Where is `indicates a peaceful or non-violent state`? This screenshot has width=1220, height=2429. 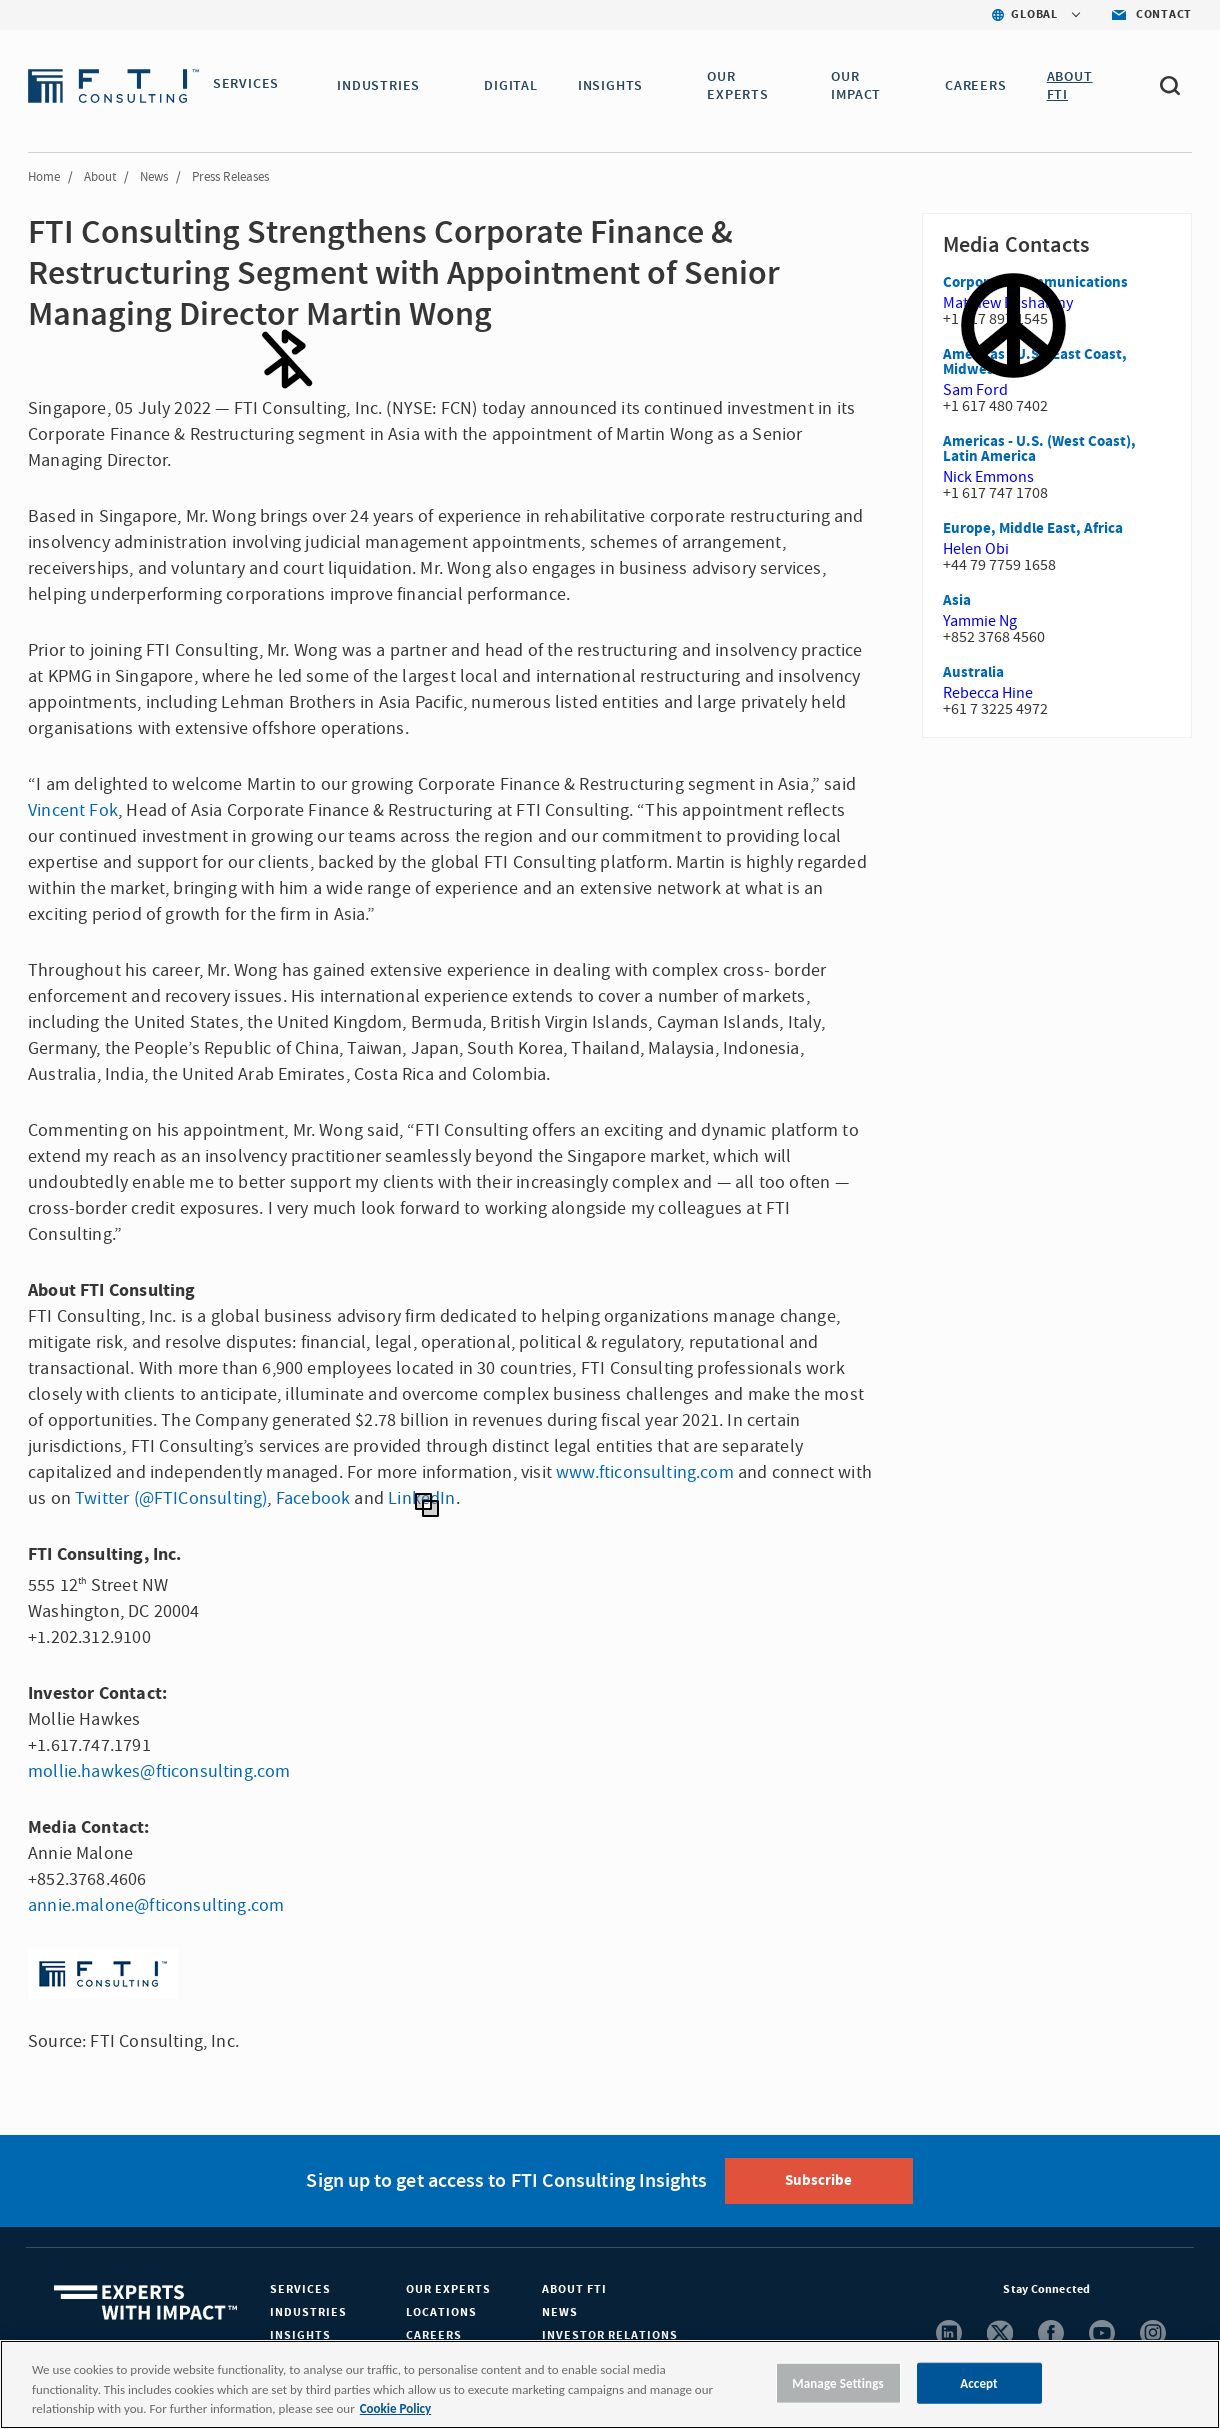 indicates a peaceful or non-violent state is located at coordinates (1013, 325).